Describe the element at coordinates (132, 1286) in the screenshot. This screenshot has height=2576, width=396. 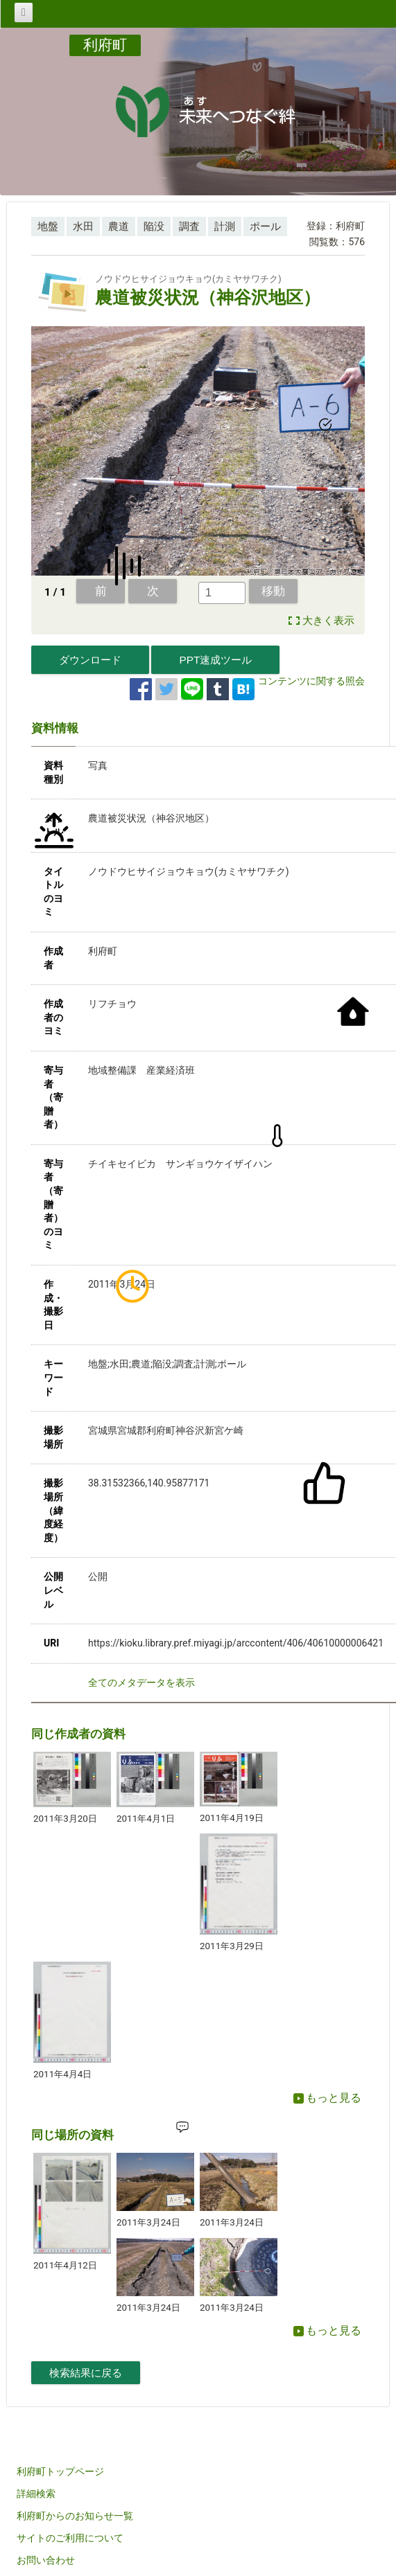
I see `view time or clock settings` at that location.